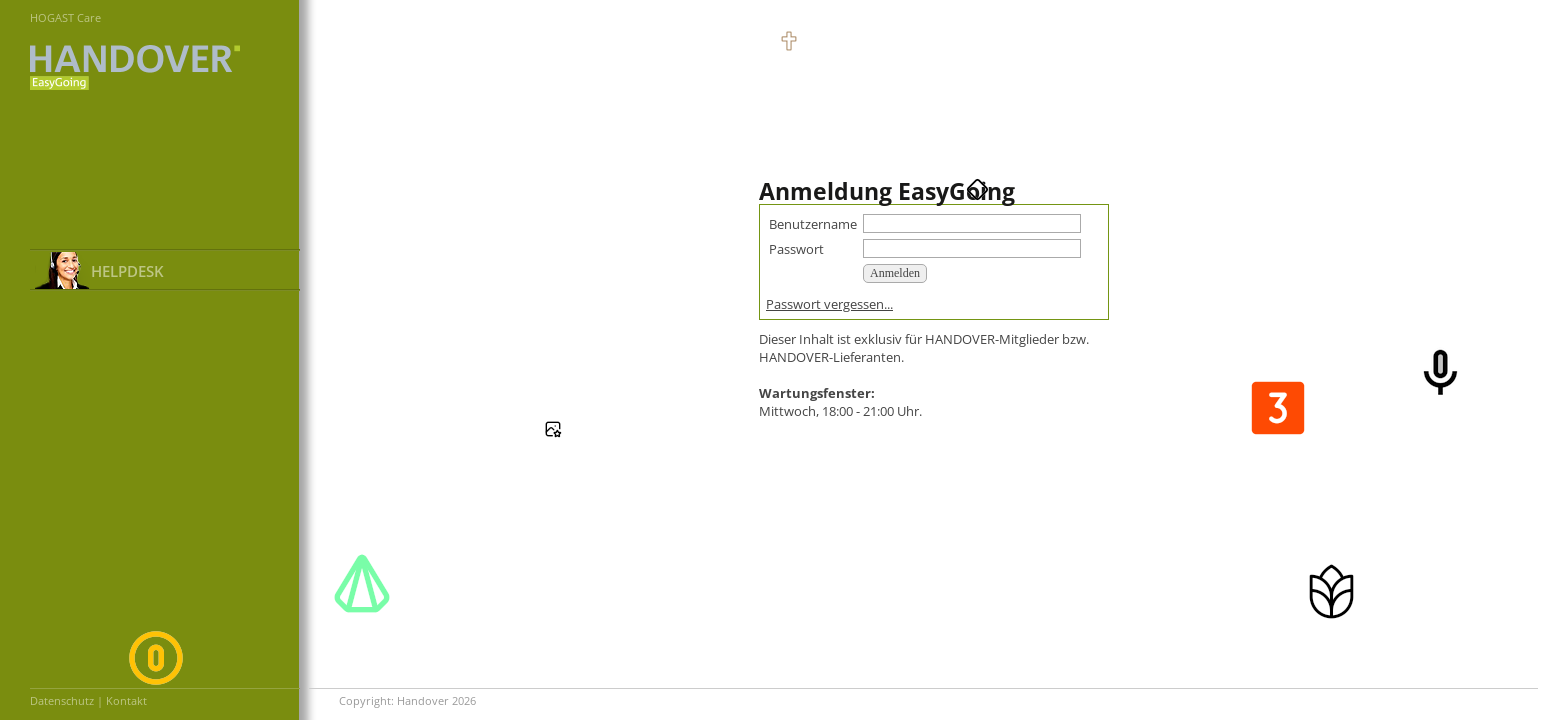 This screenshot has height=720, width=1568. I want to click on indicates premium or VIP membership status, so click(977, 189).